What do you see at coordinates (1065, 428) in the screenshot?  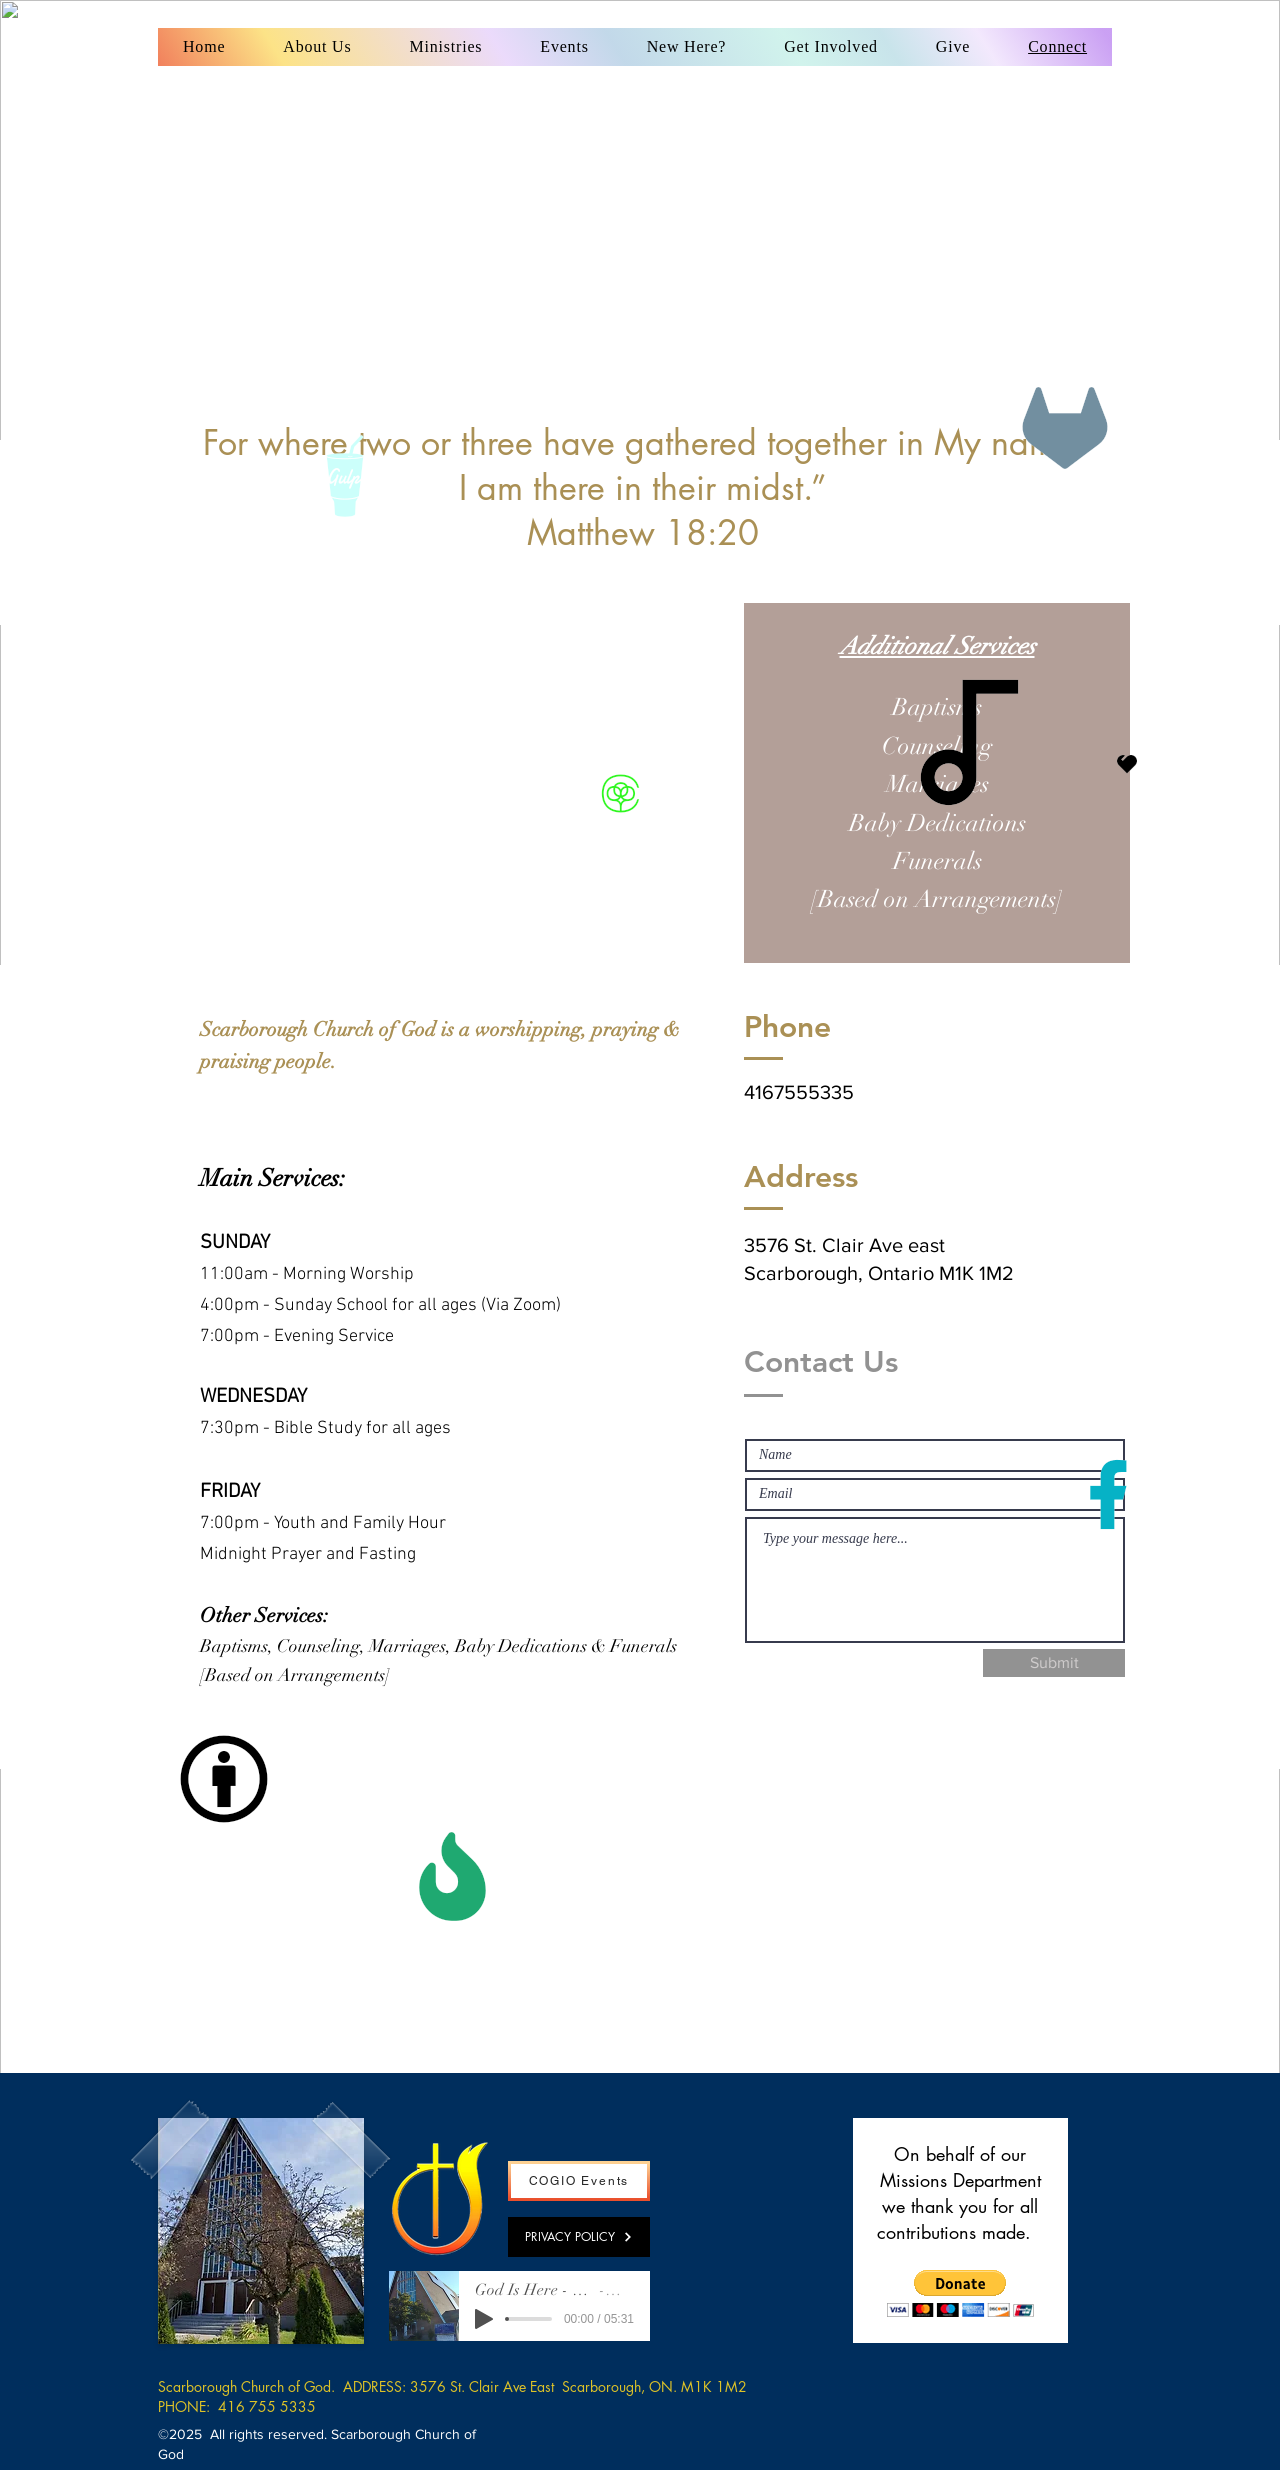 I see `open GitLab repository` at bounding box center [1065, 428].